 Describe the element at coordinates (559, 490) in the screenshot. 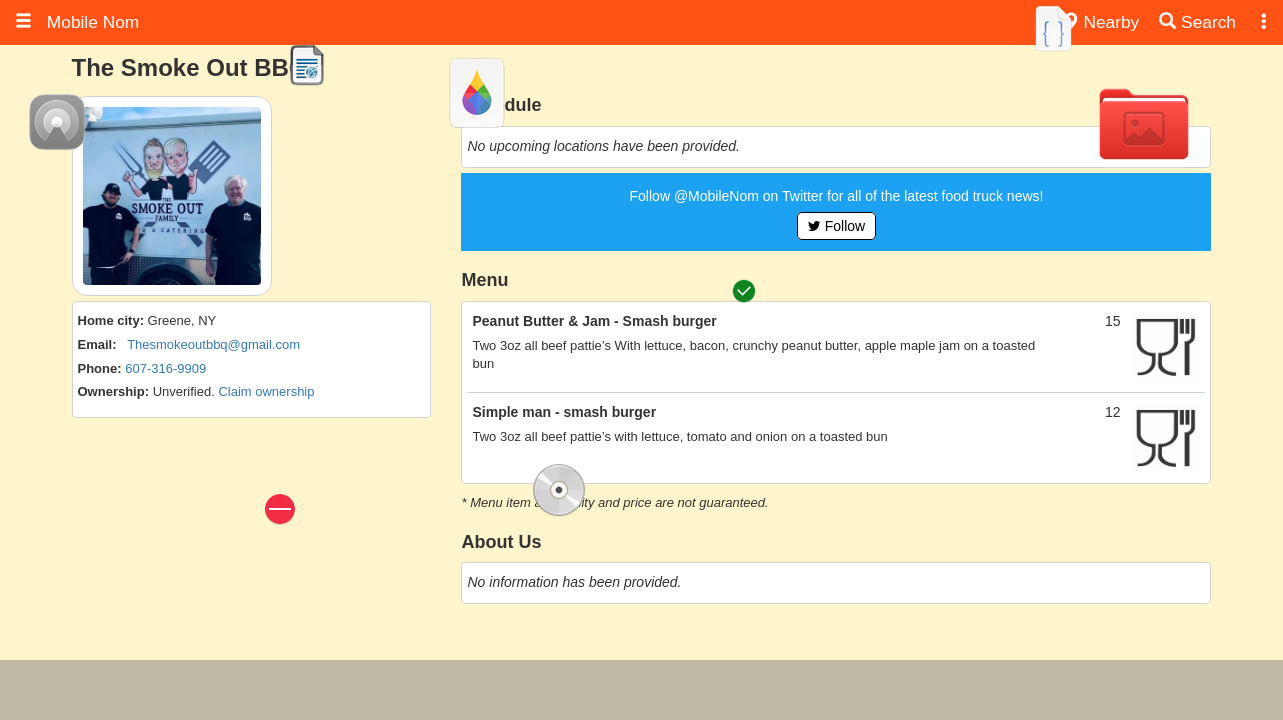

I see `unmount or eject a CD/DVD disc` at that location.